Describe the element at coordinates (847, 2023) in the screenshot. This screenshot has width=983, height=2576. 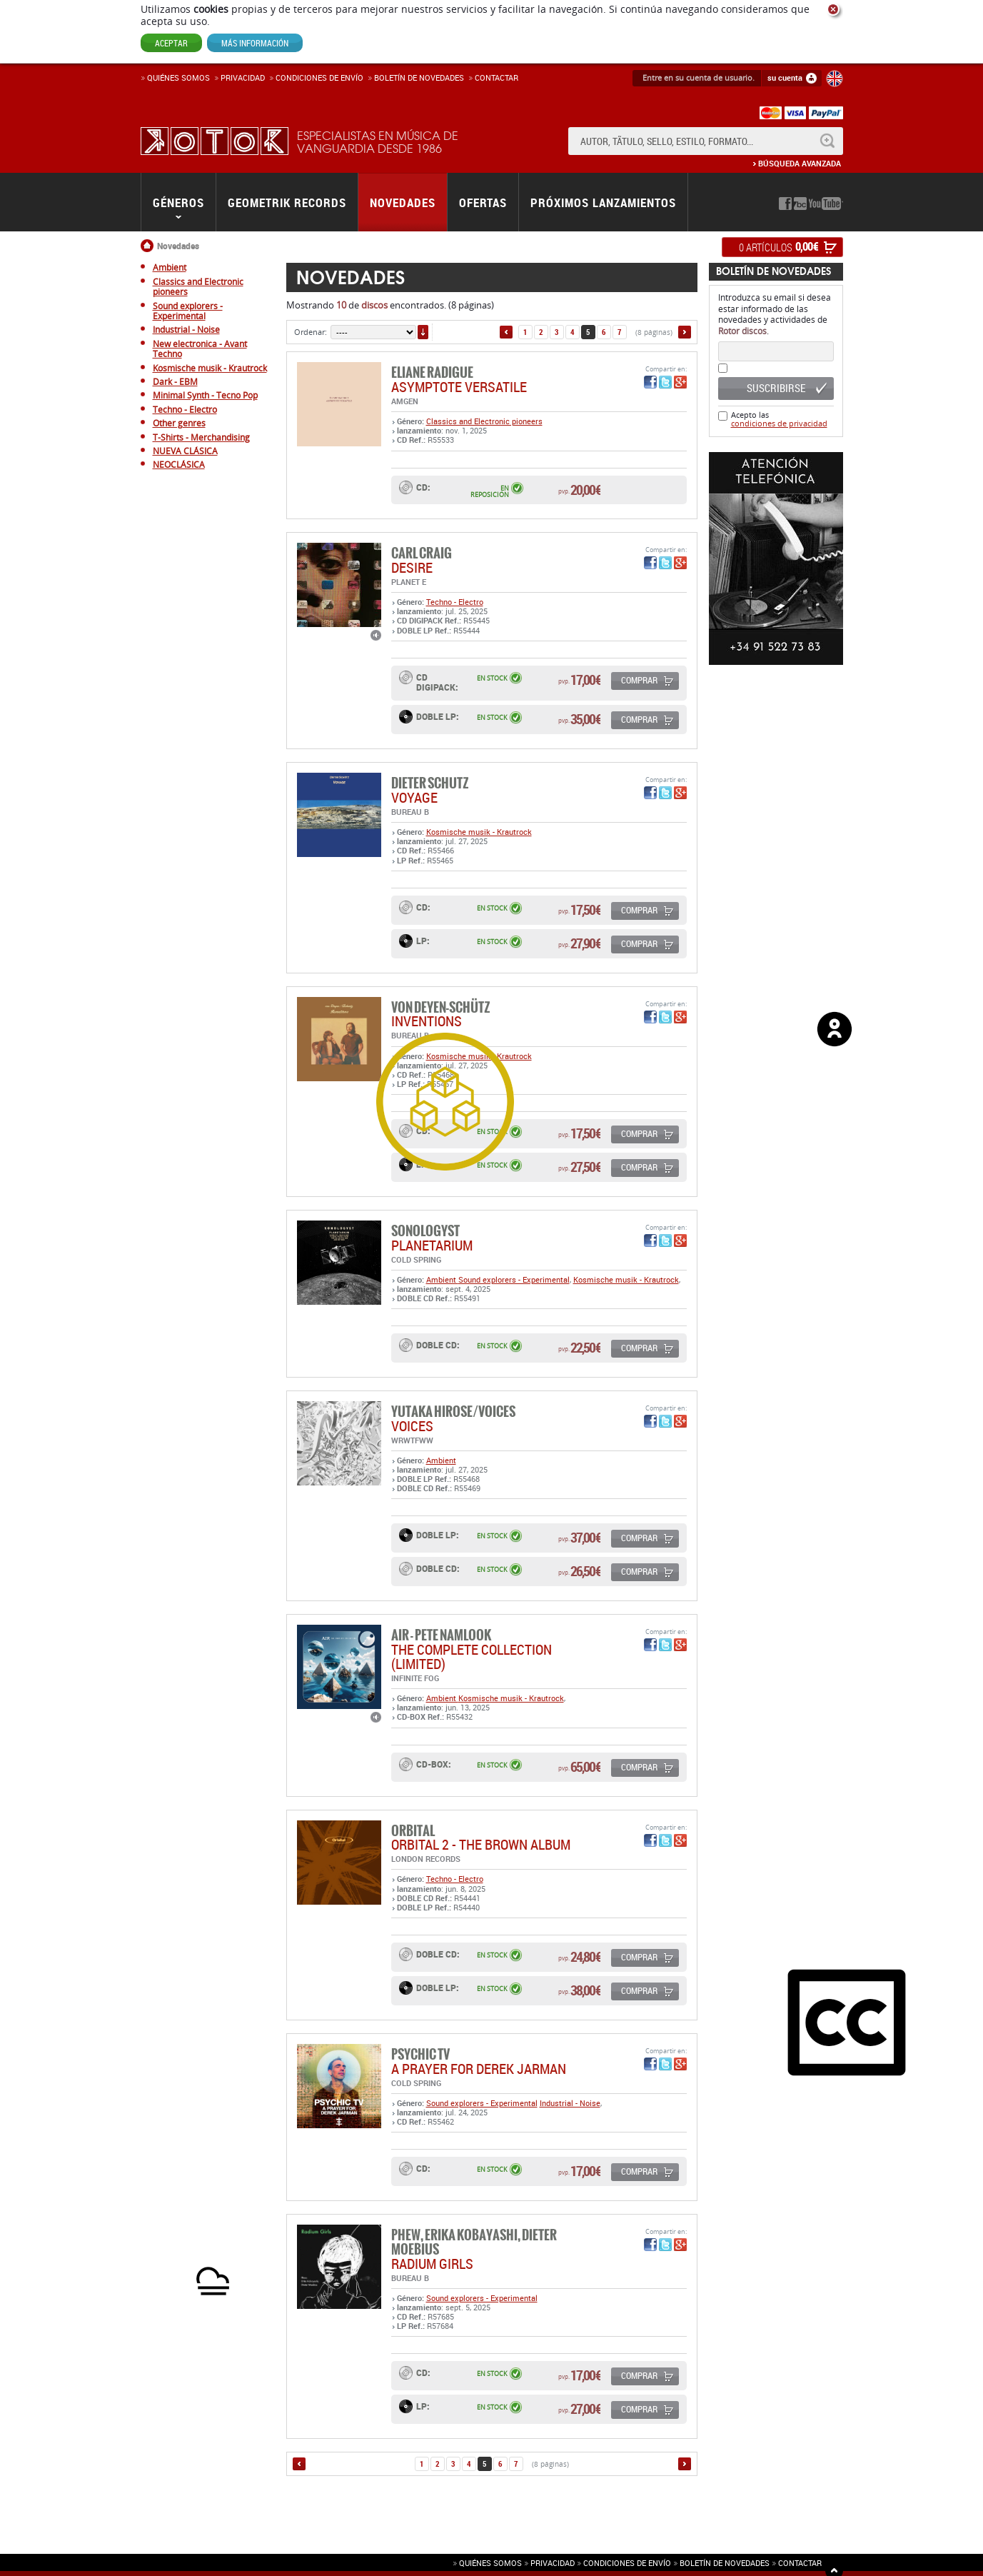
I see `enable closed captions for video content` at that location.